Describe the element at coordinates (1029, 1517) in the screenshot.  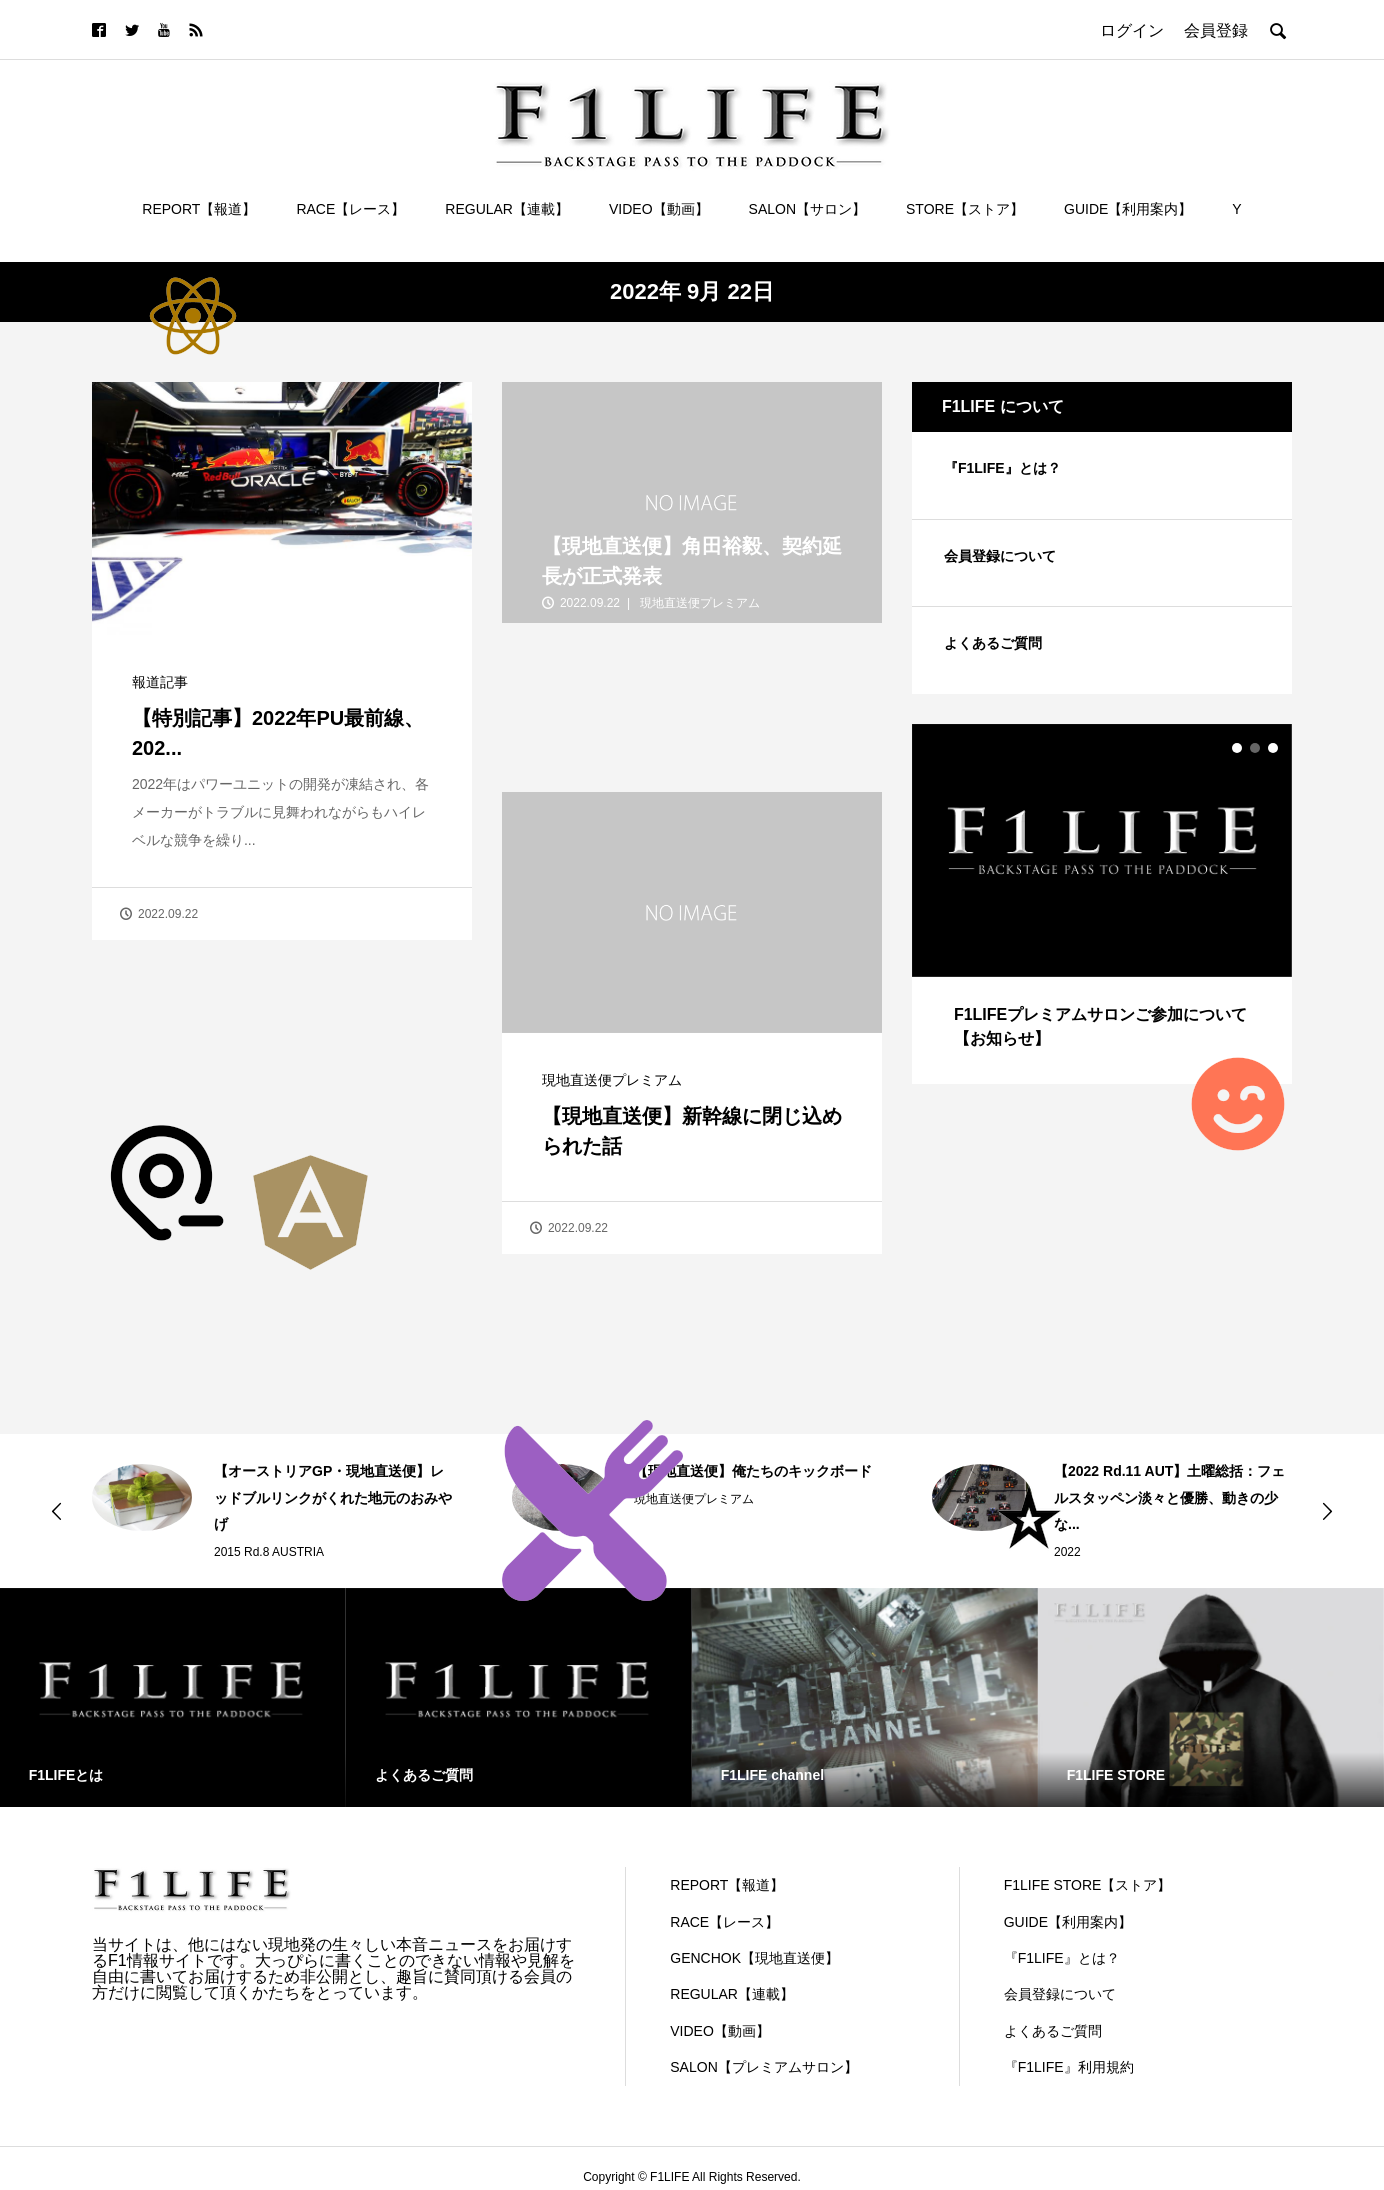
I see `rate or review an item` at that location.